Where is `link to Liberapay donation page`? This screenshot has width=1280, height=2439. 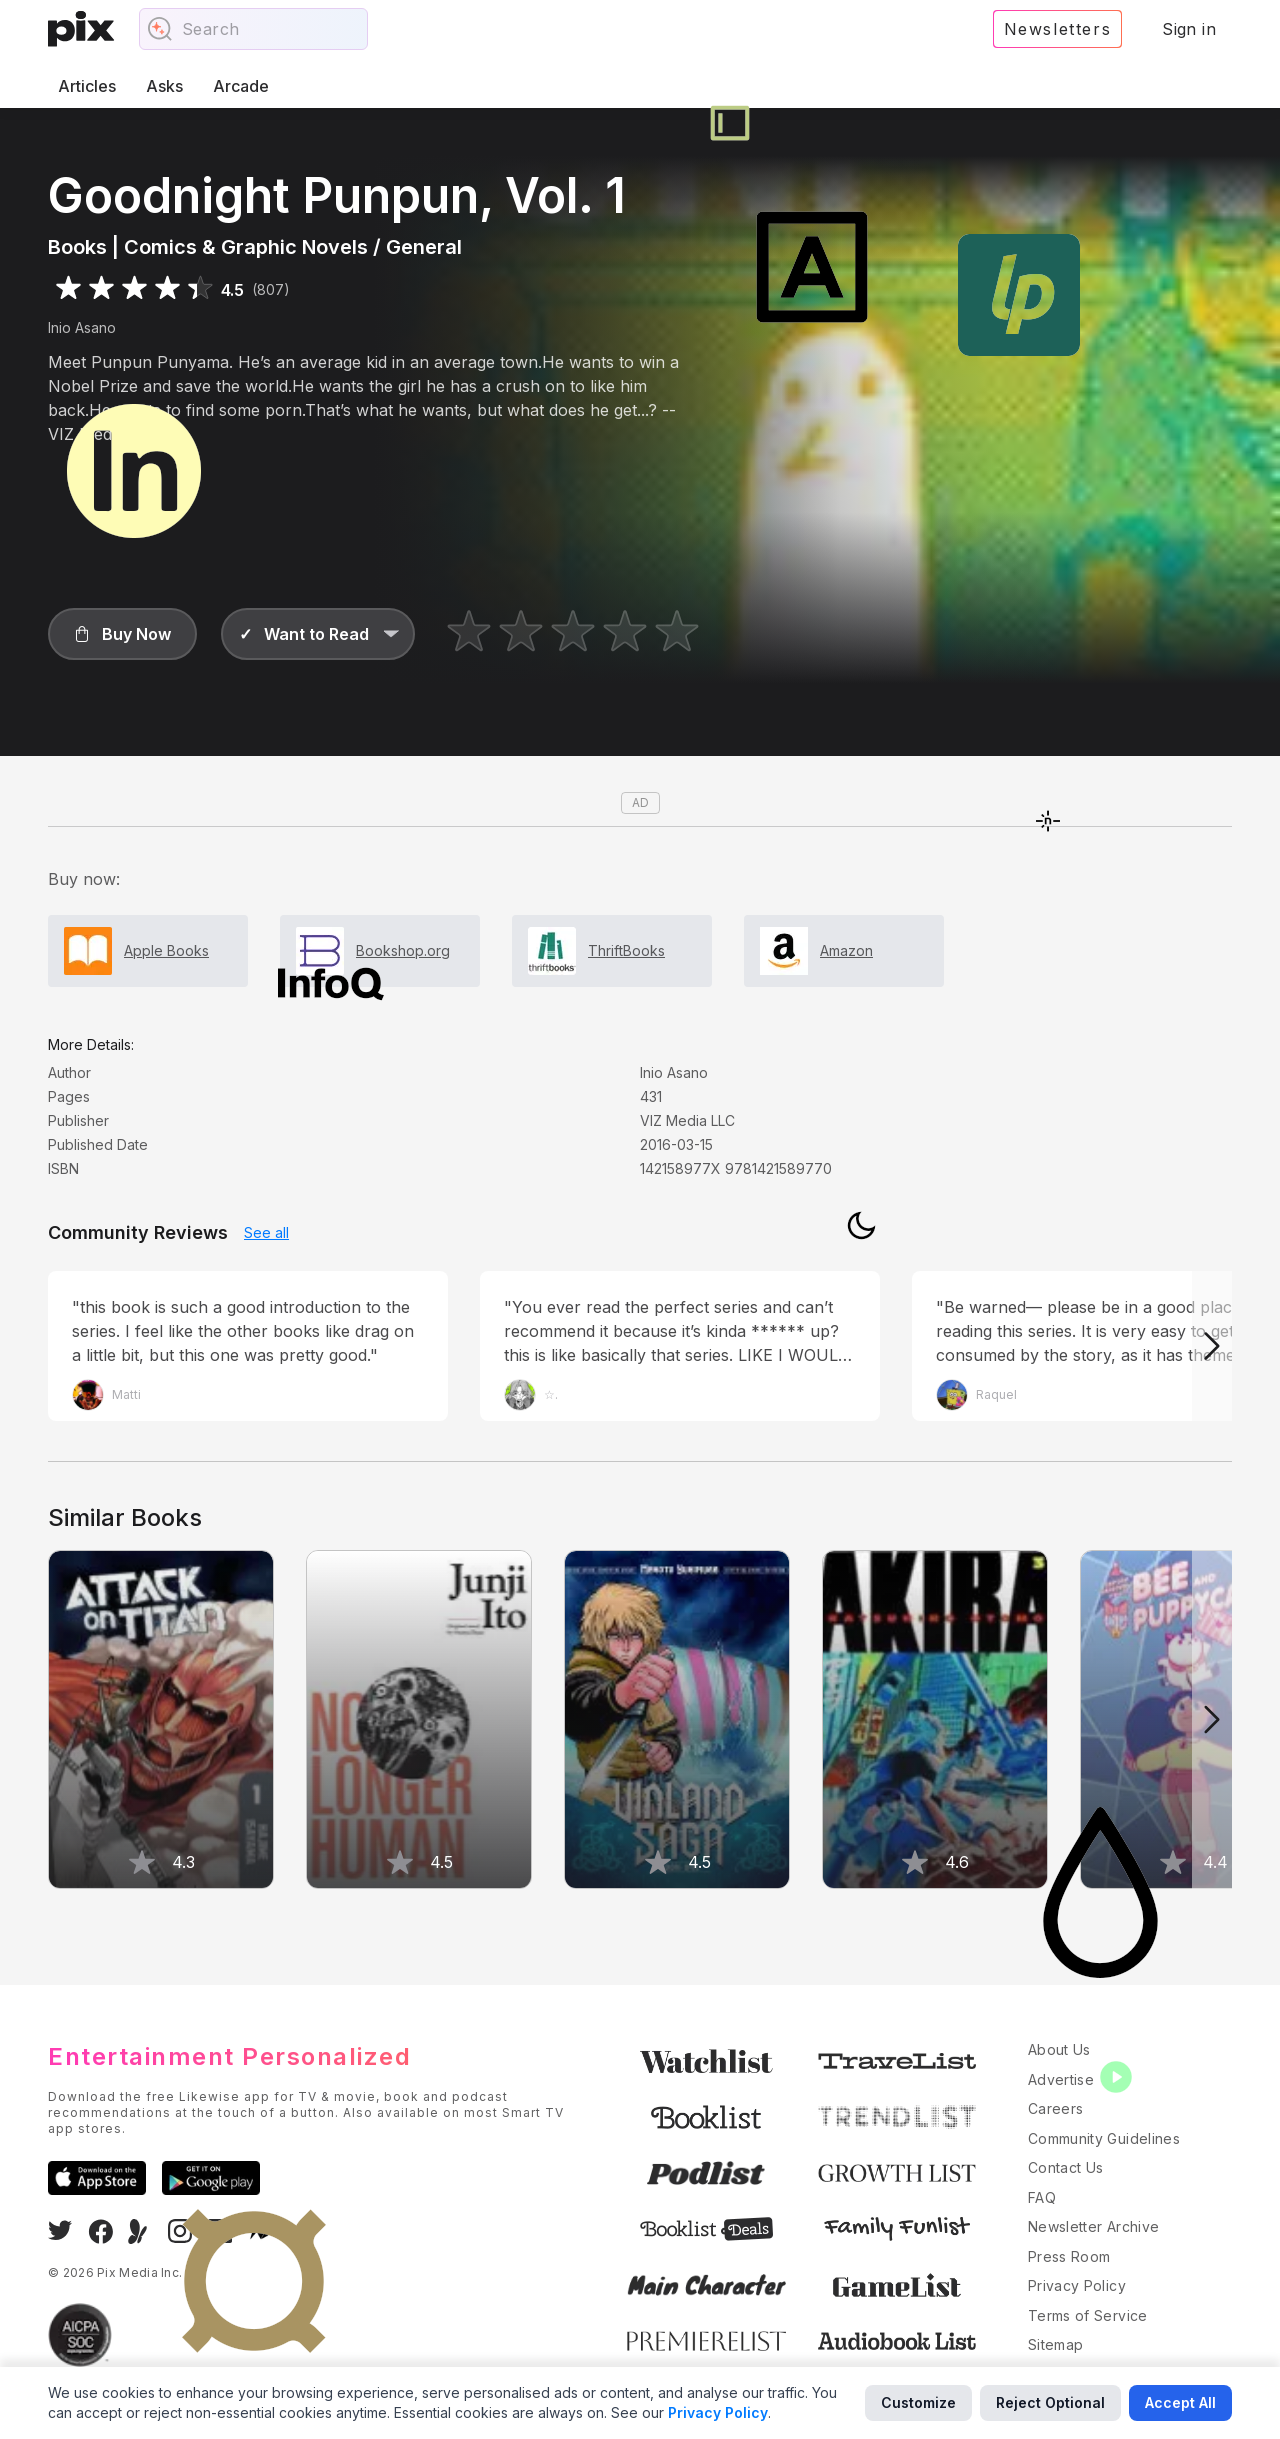
link to Liberapay donation page is located at coordinates (1019, 295).